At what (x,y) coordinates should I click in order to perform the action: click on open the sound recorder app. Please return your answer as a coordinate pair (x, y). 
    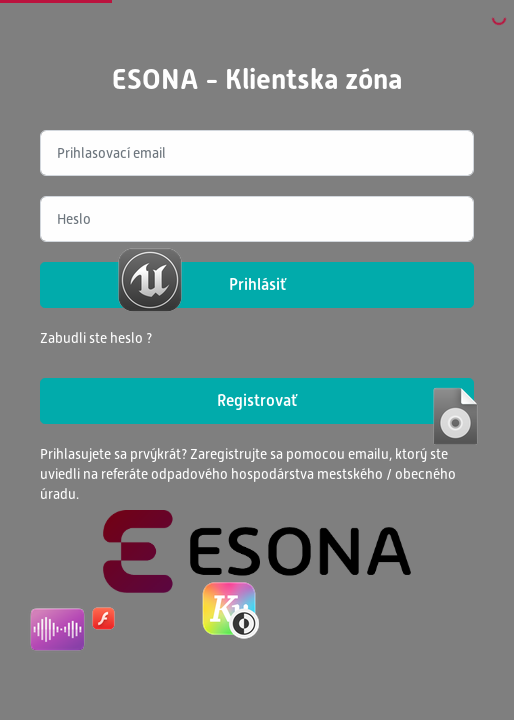
    Looking at the image, I should click on (57, 629).